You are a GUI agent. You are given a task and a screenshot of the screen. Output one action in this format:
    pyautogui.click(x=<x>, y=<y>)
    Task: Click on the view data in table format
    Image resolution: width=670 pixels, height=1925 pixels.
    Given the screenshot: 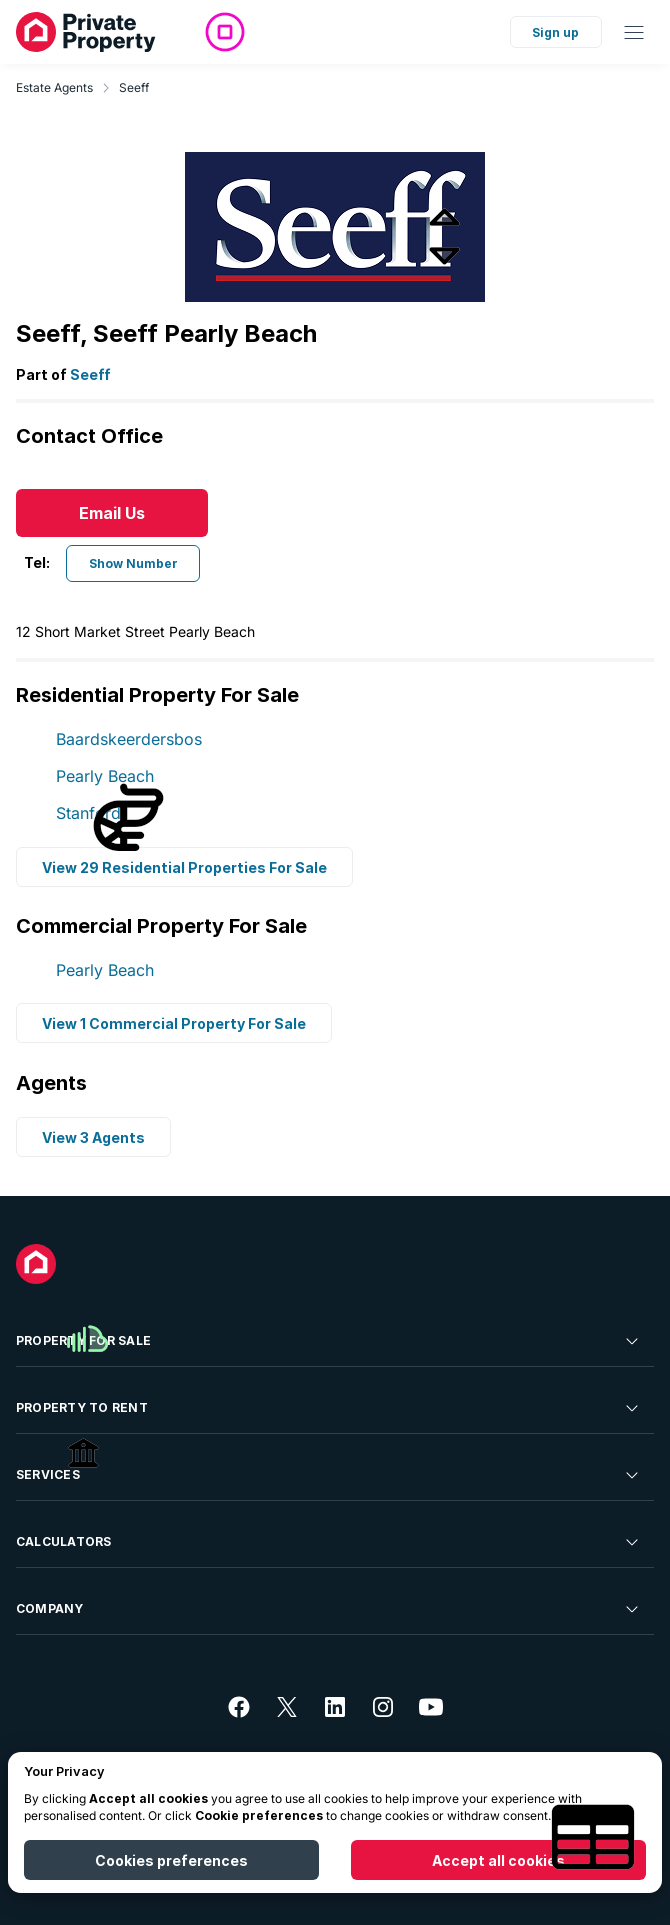 What is the action you would take?
    pyautogui.click(x=593, y=1837)
    